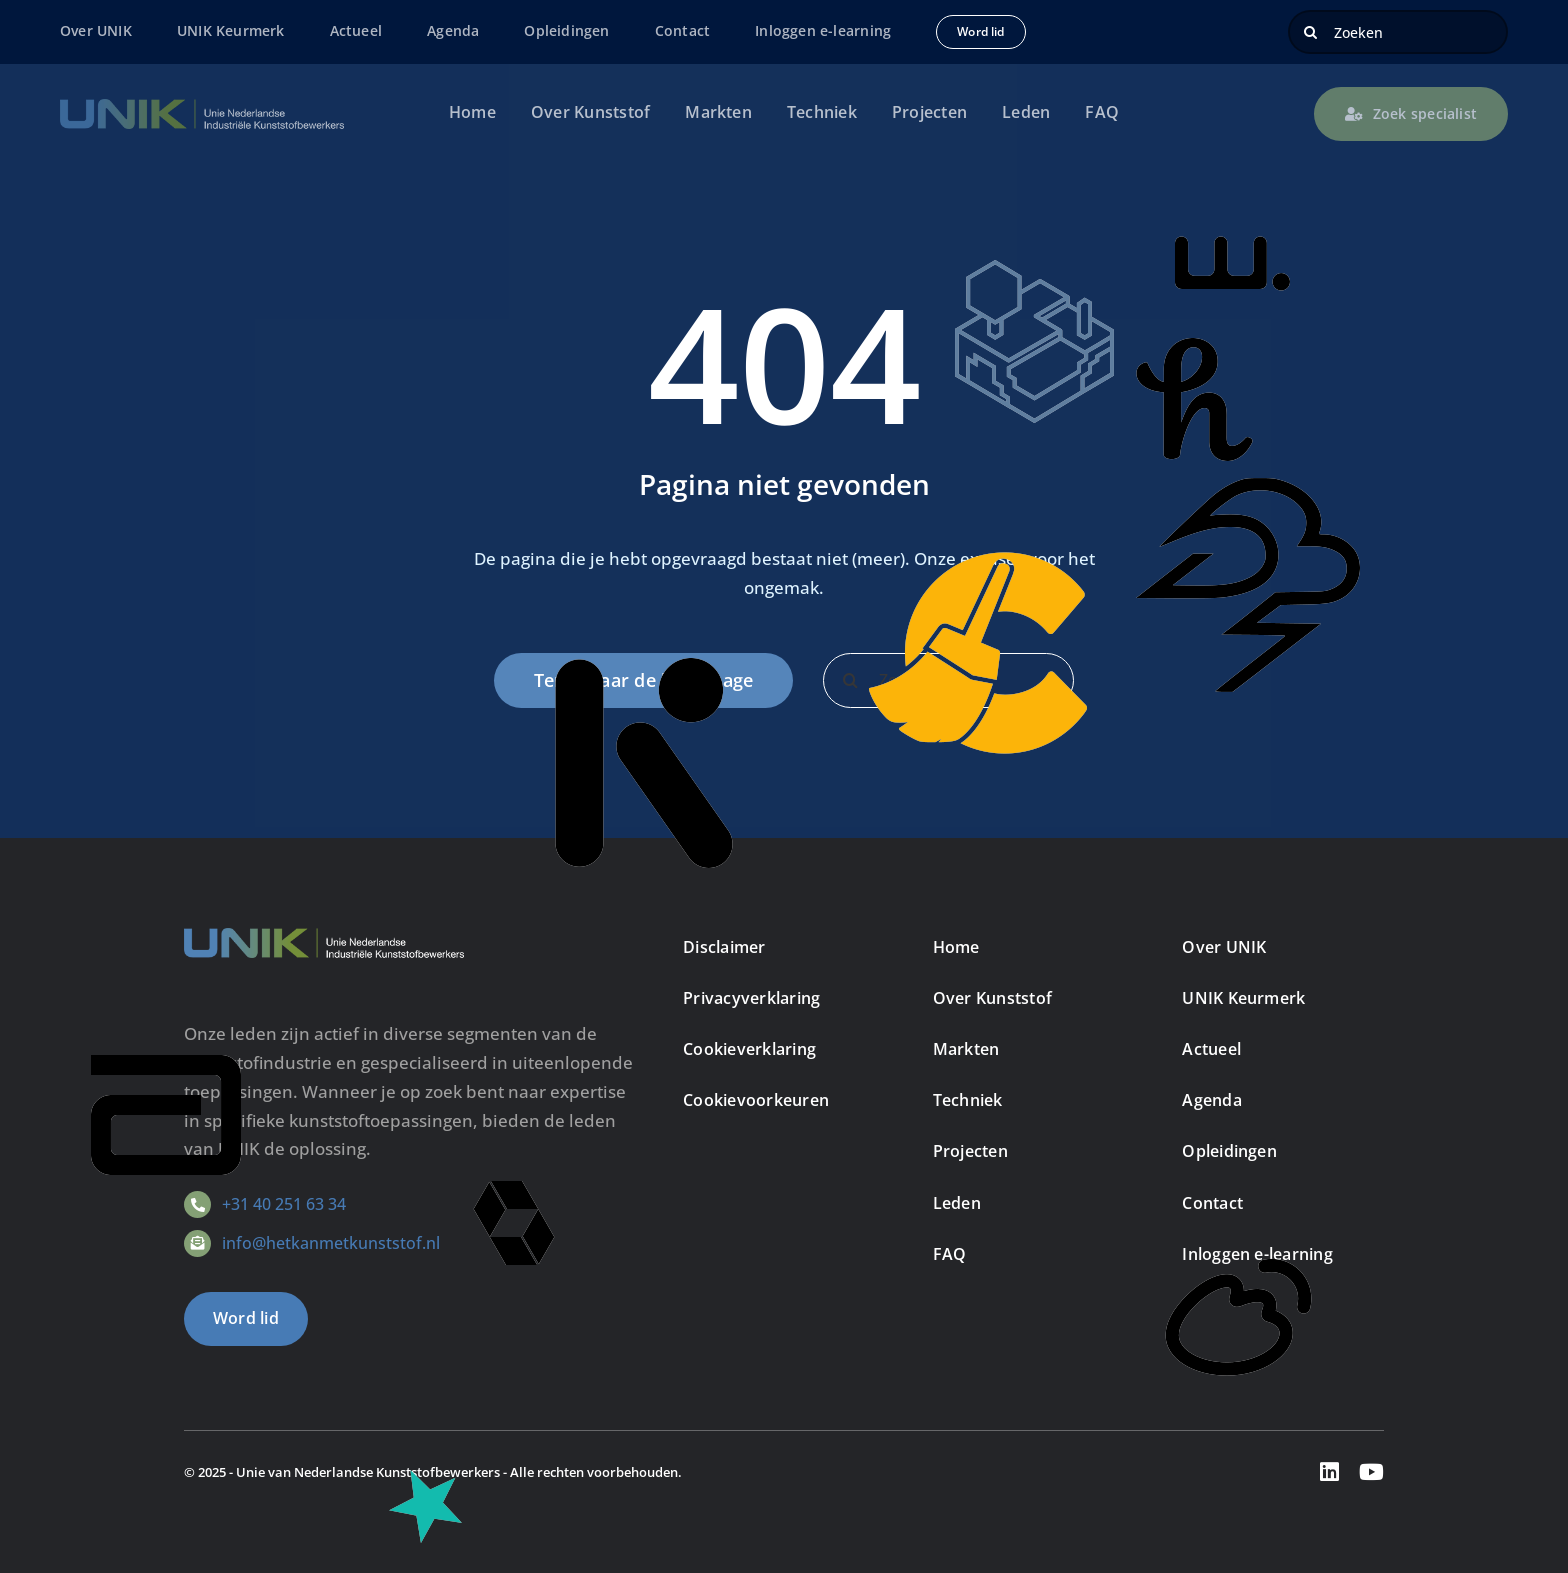  What do you see at coordinates (1238, 1318) in the screenshot?
I see `open Weibo app` at bounding box center [1238, 1318].